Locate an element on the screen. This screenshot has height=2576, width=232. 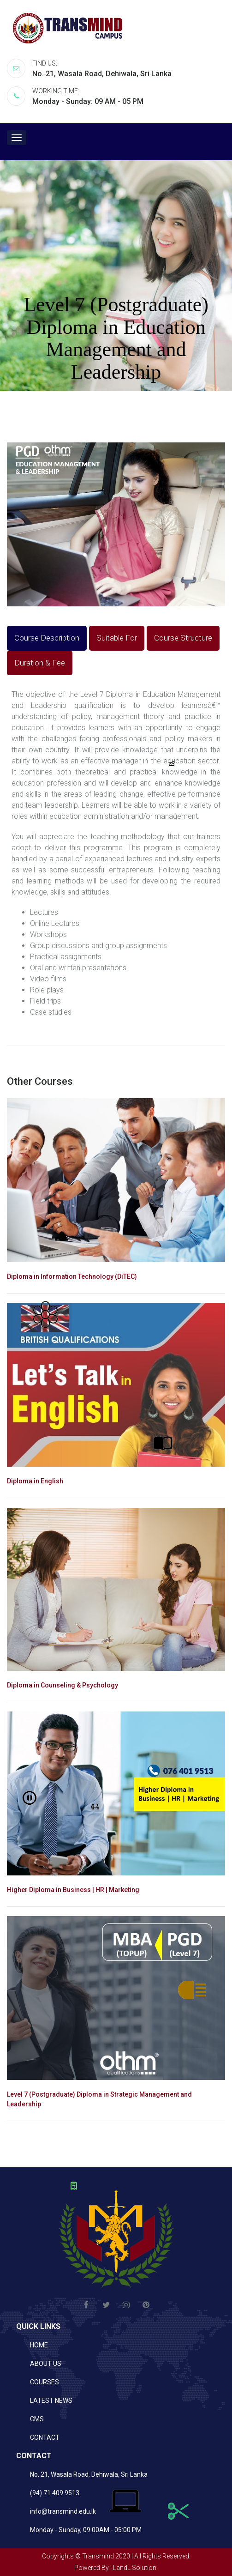
import contacts from address book is located at coordinates (163, 1442).